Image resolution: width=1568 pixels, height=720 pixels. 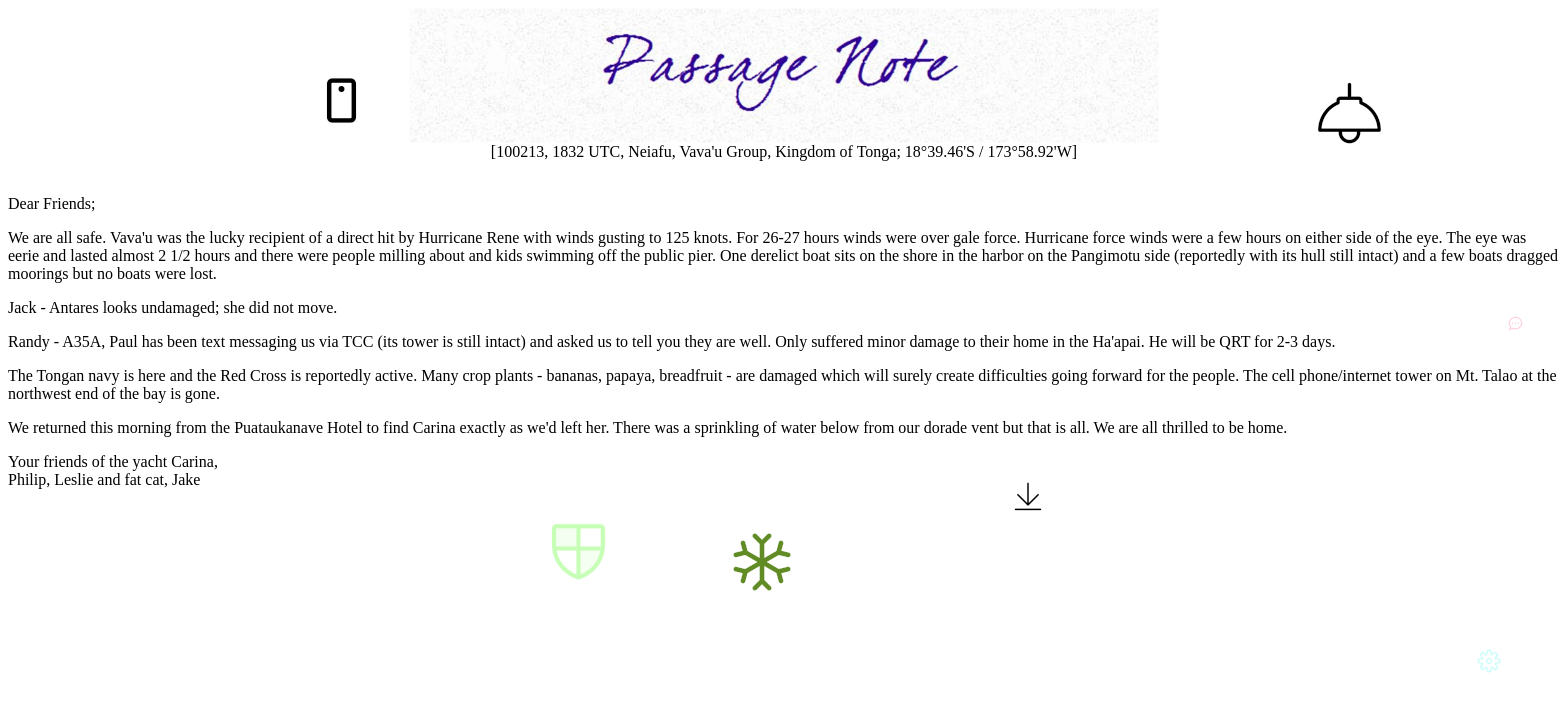 I want to click on download a file, so click(x=1028, y=497).